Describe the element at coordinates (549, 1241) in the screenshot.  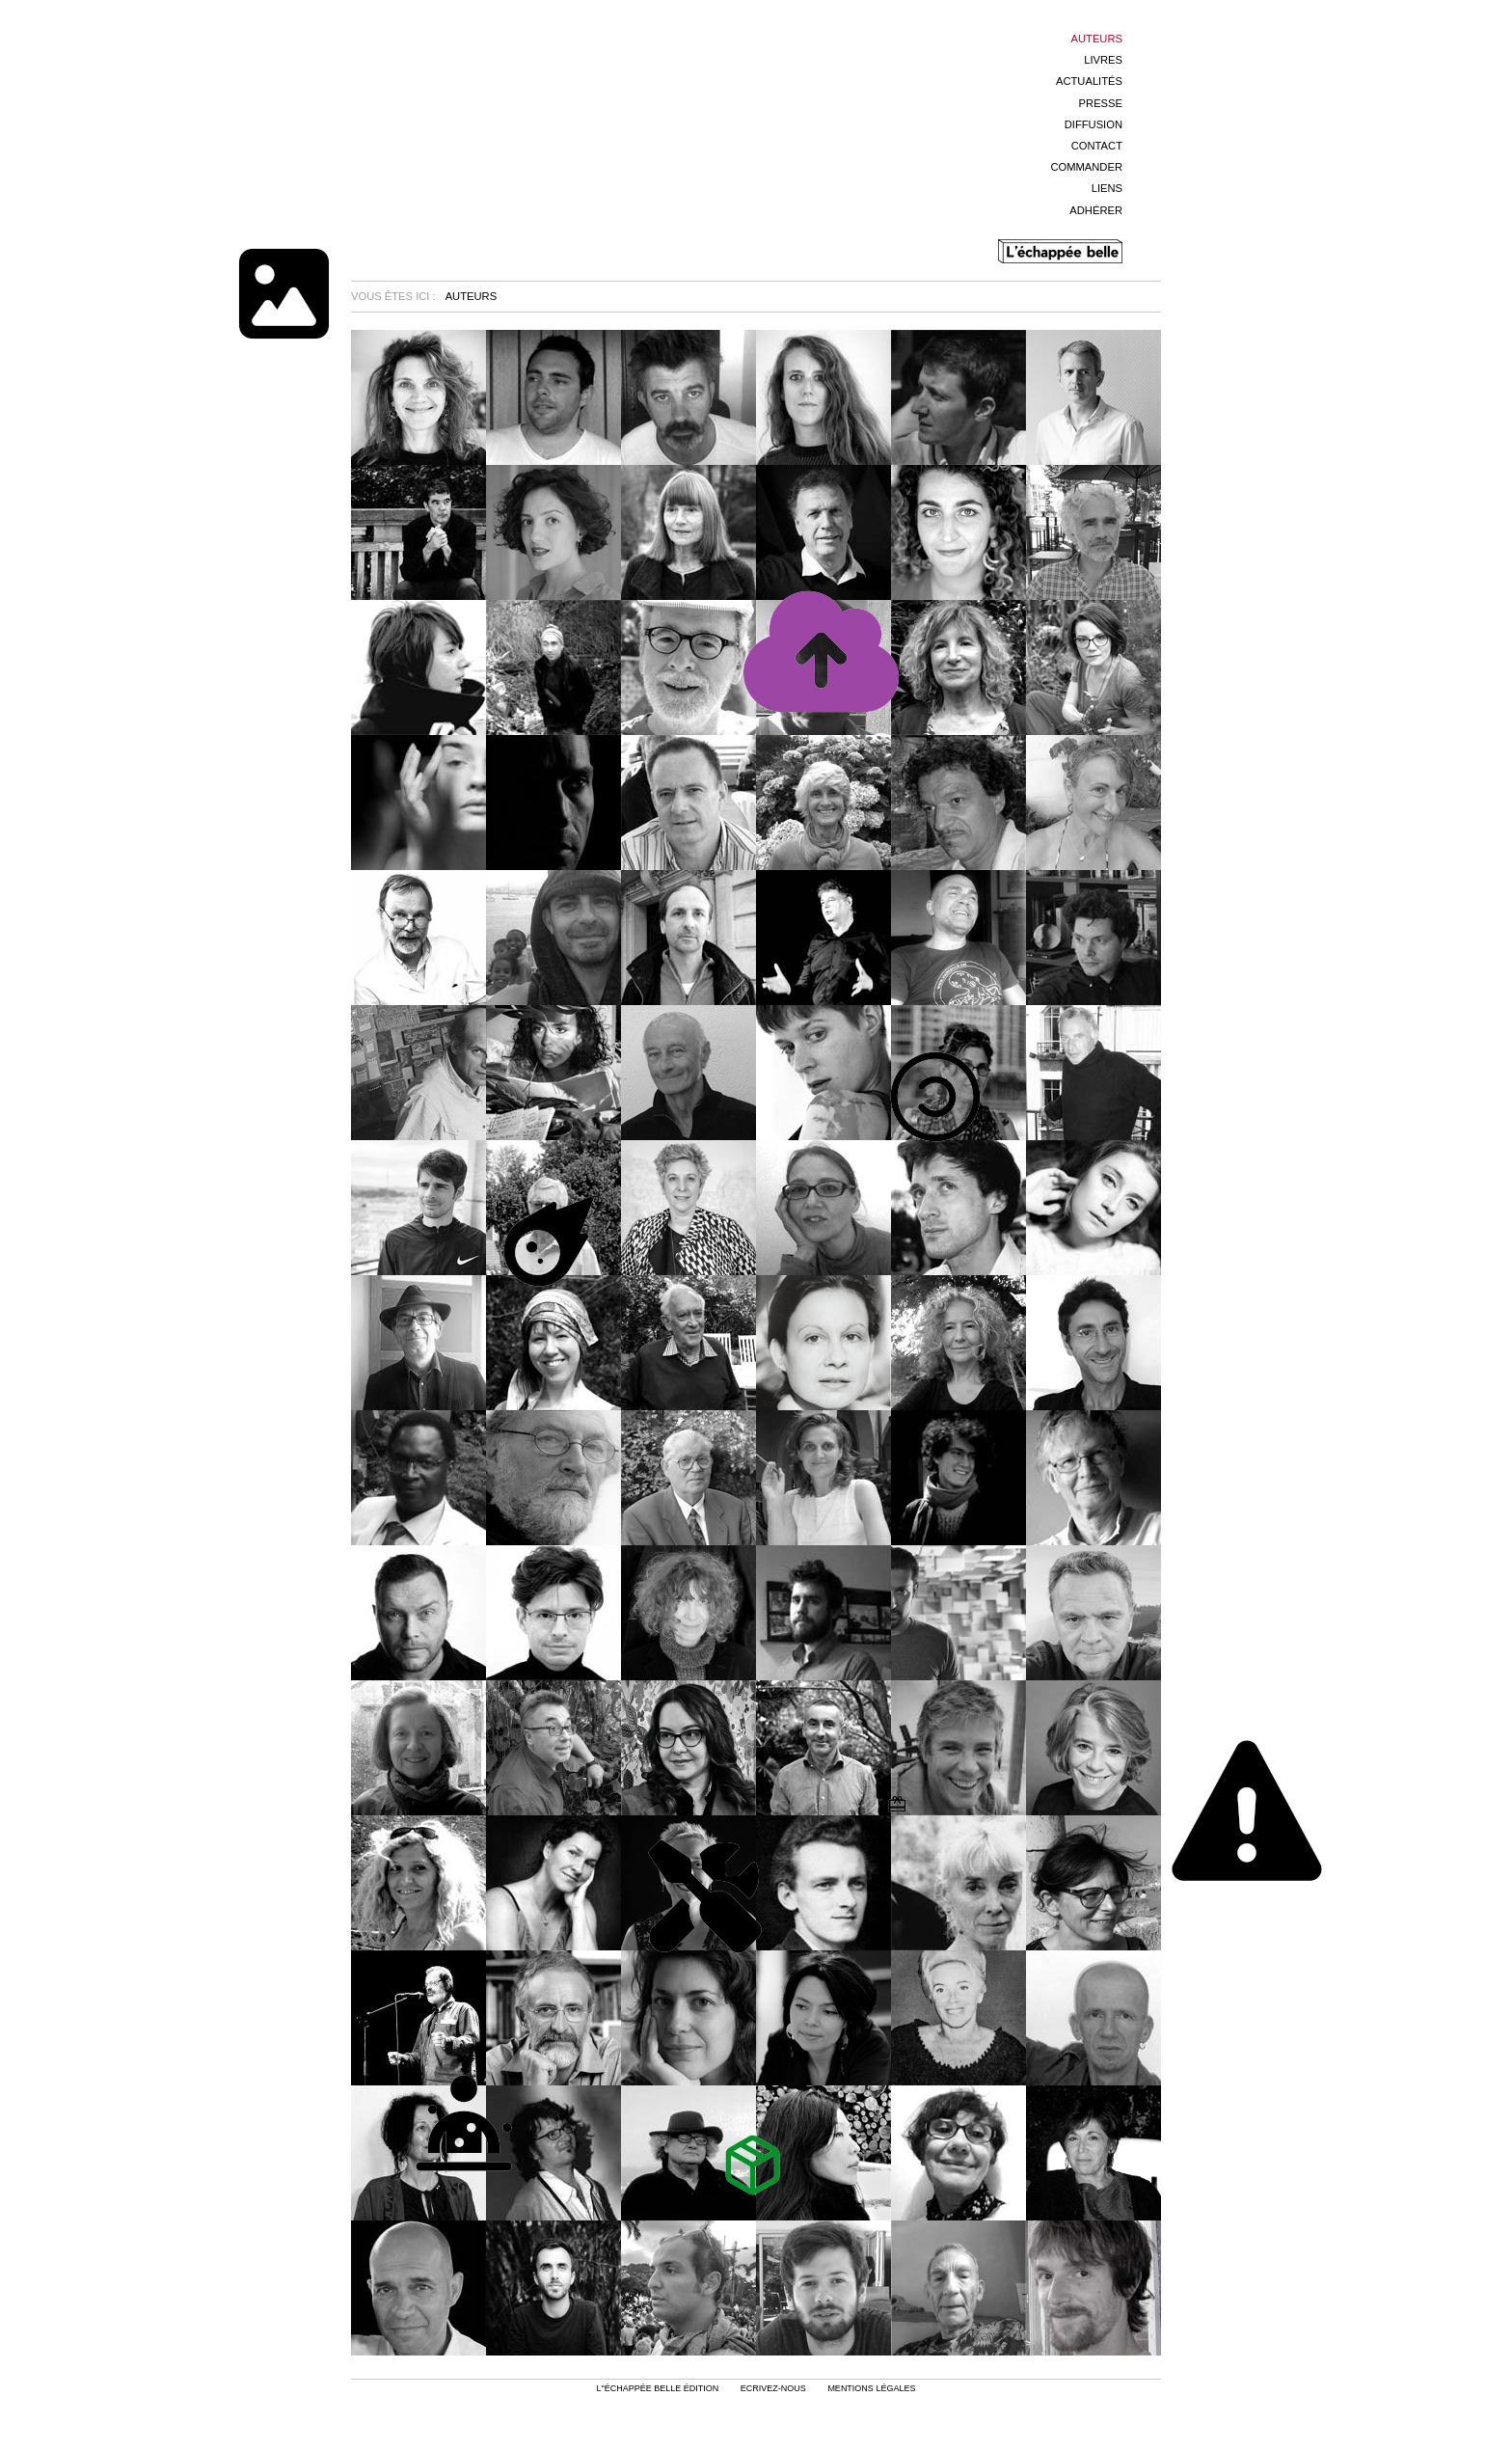
I see `indicates a trending or viral item` at that location.